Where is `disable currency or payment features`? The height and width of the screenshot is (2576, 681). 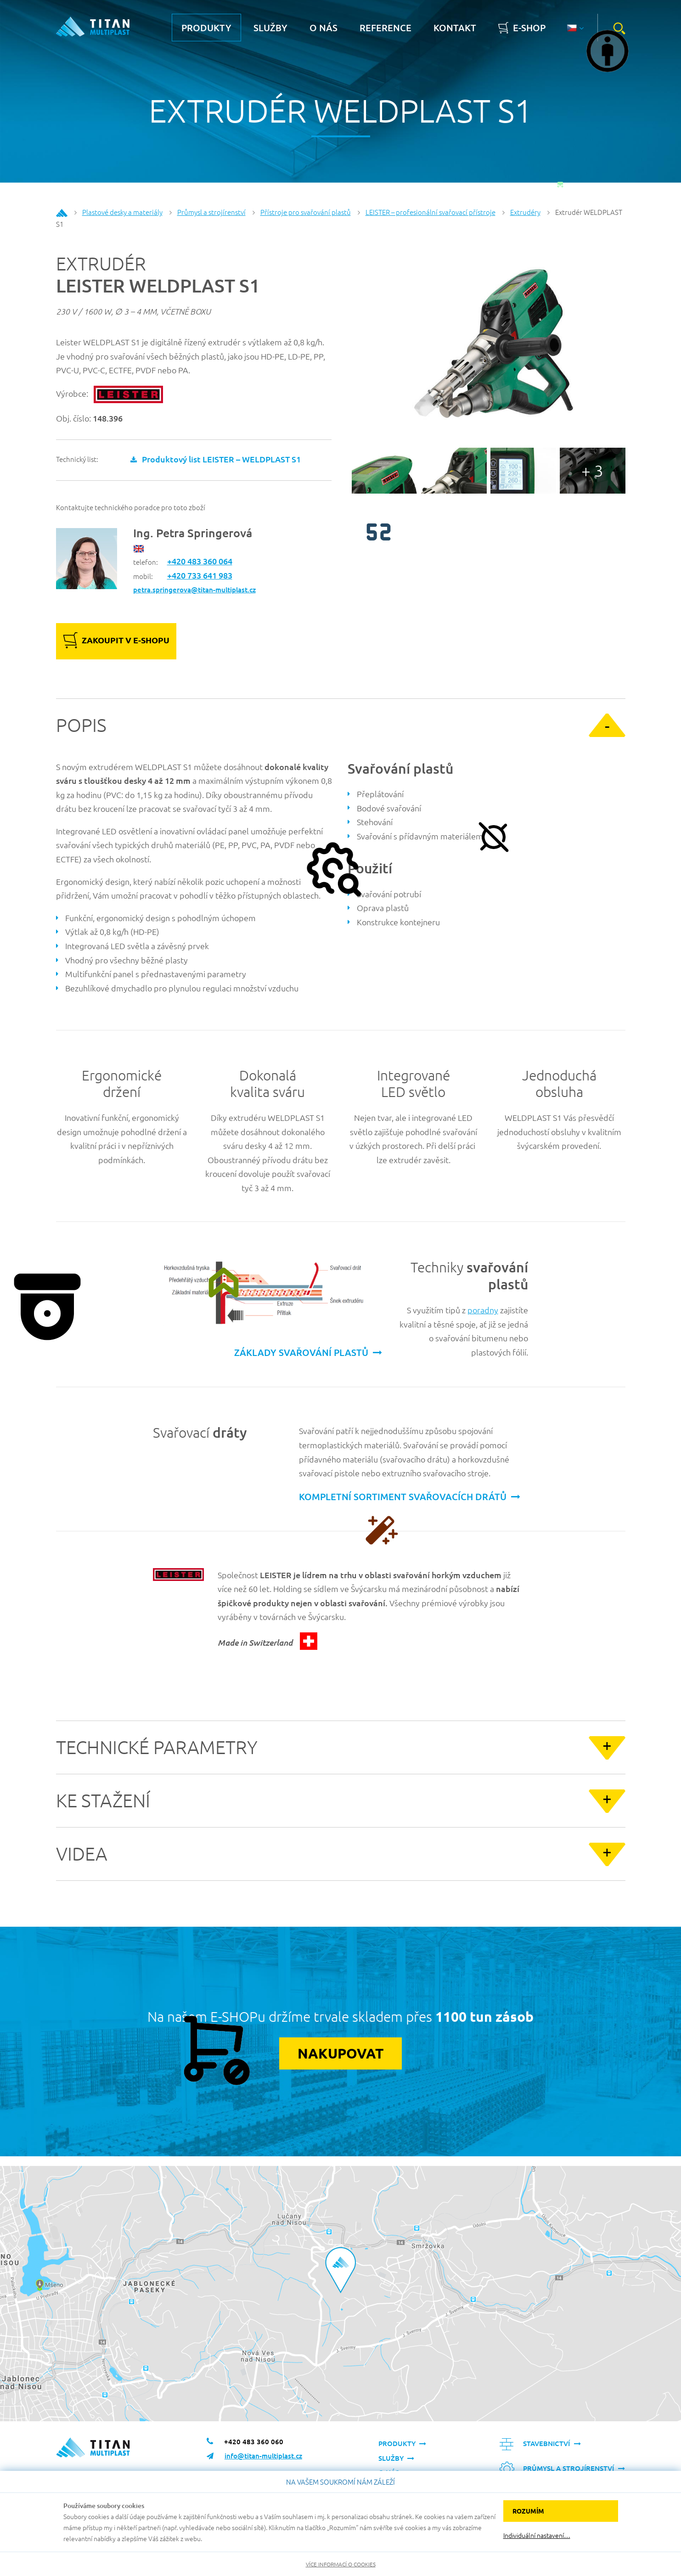 disable currency or payment features is located at coordinates (494, 837).